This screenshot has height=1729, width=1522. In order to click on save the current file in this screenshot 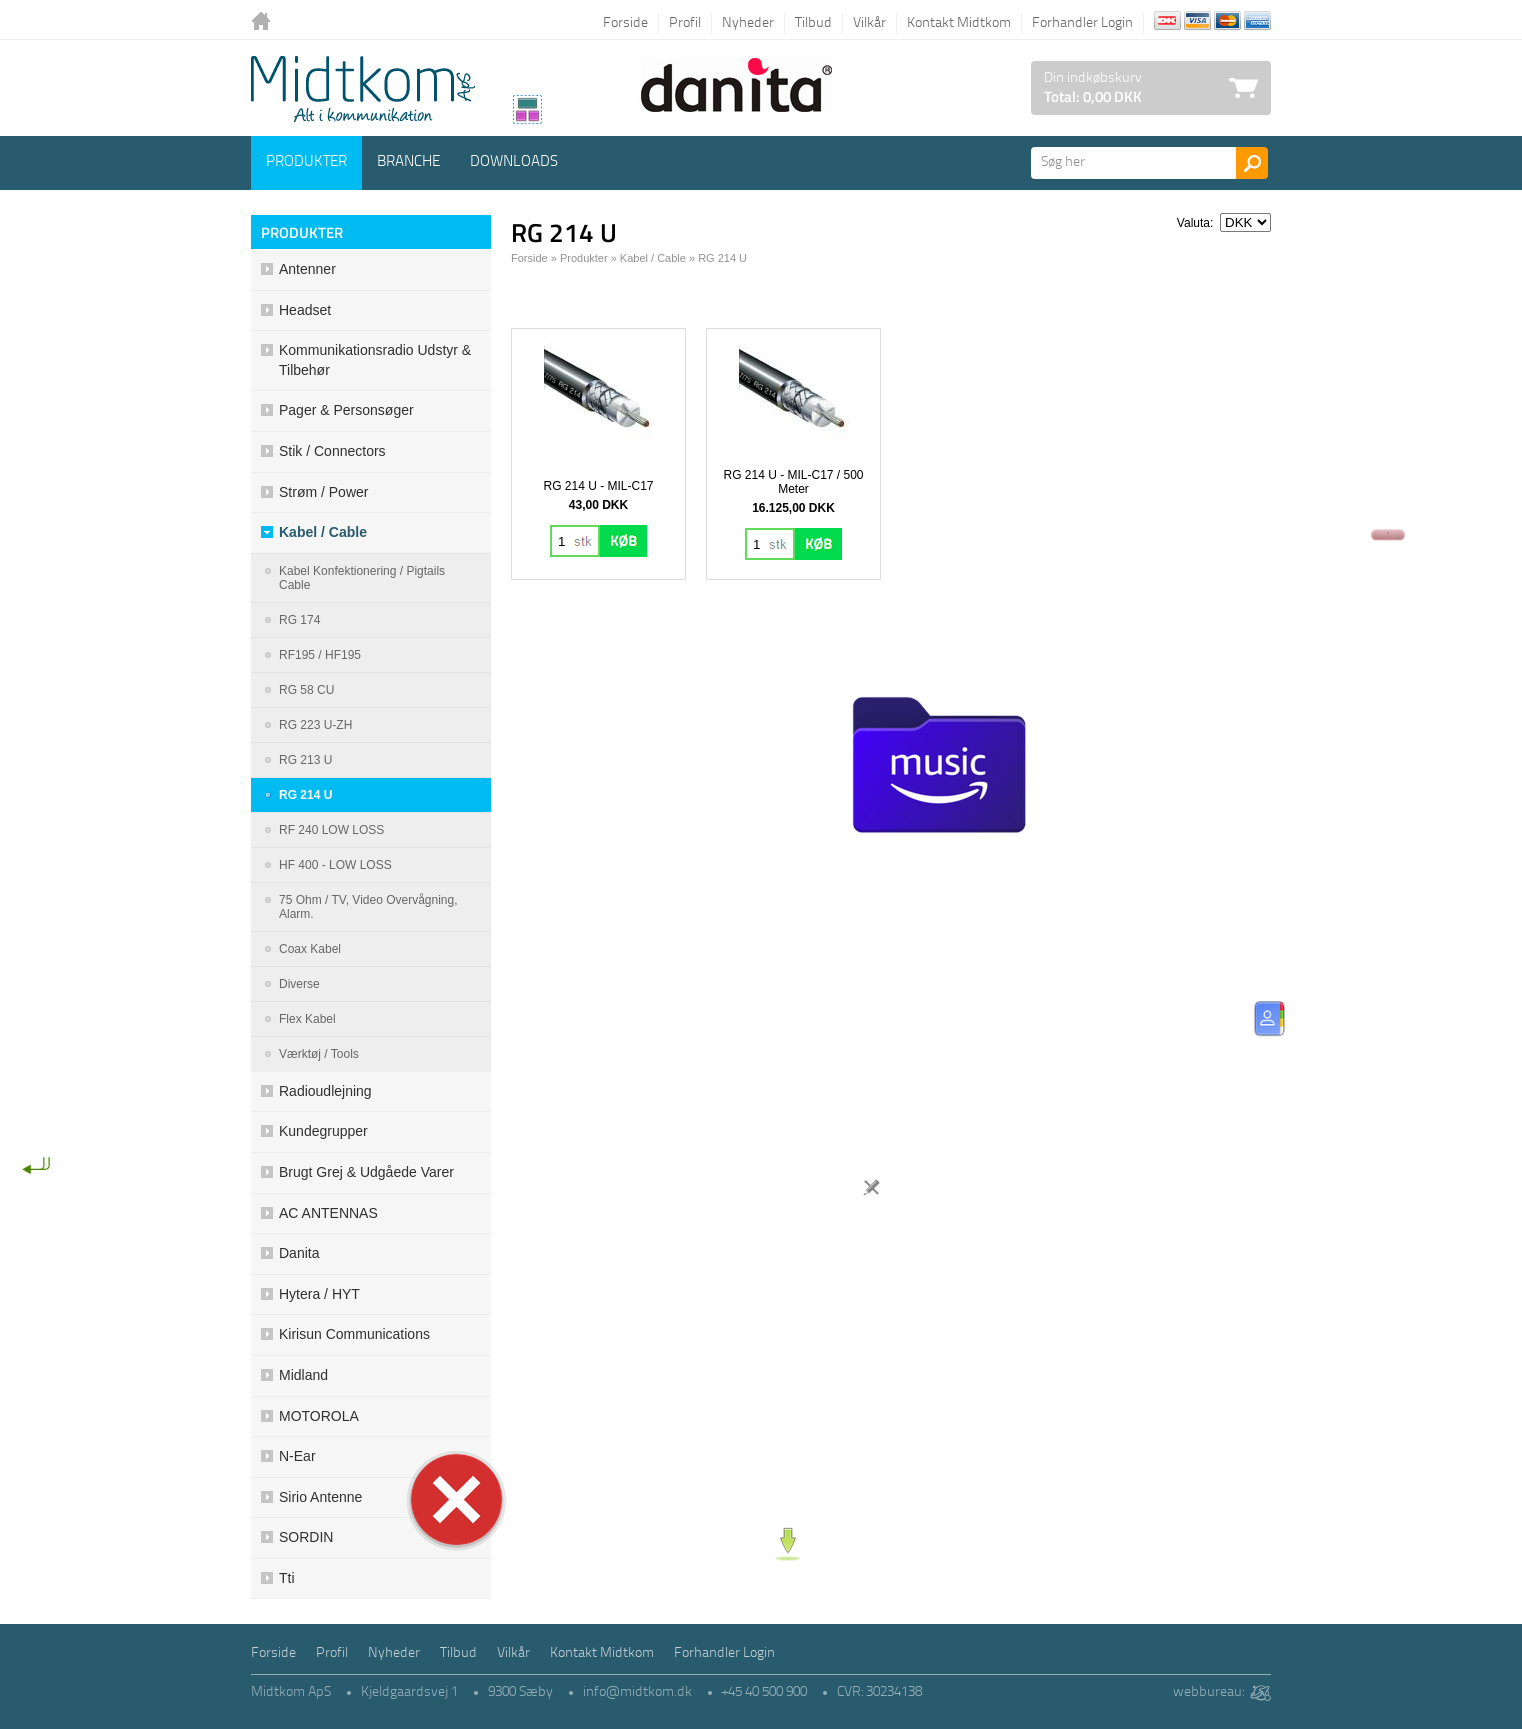, I will do `click(788, 1541)`.